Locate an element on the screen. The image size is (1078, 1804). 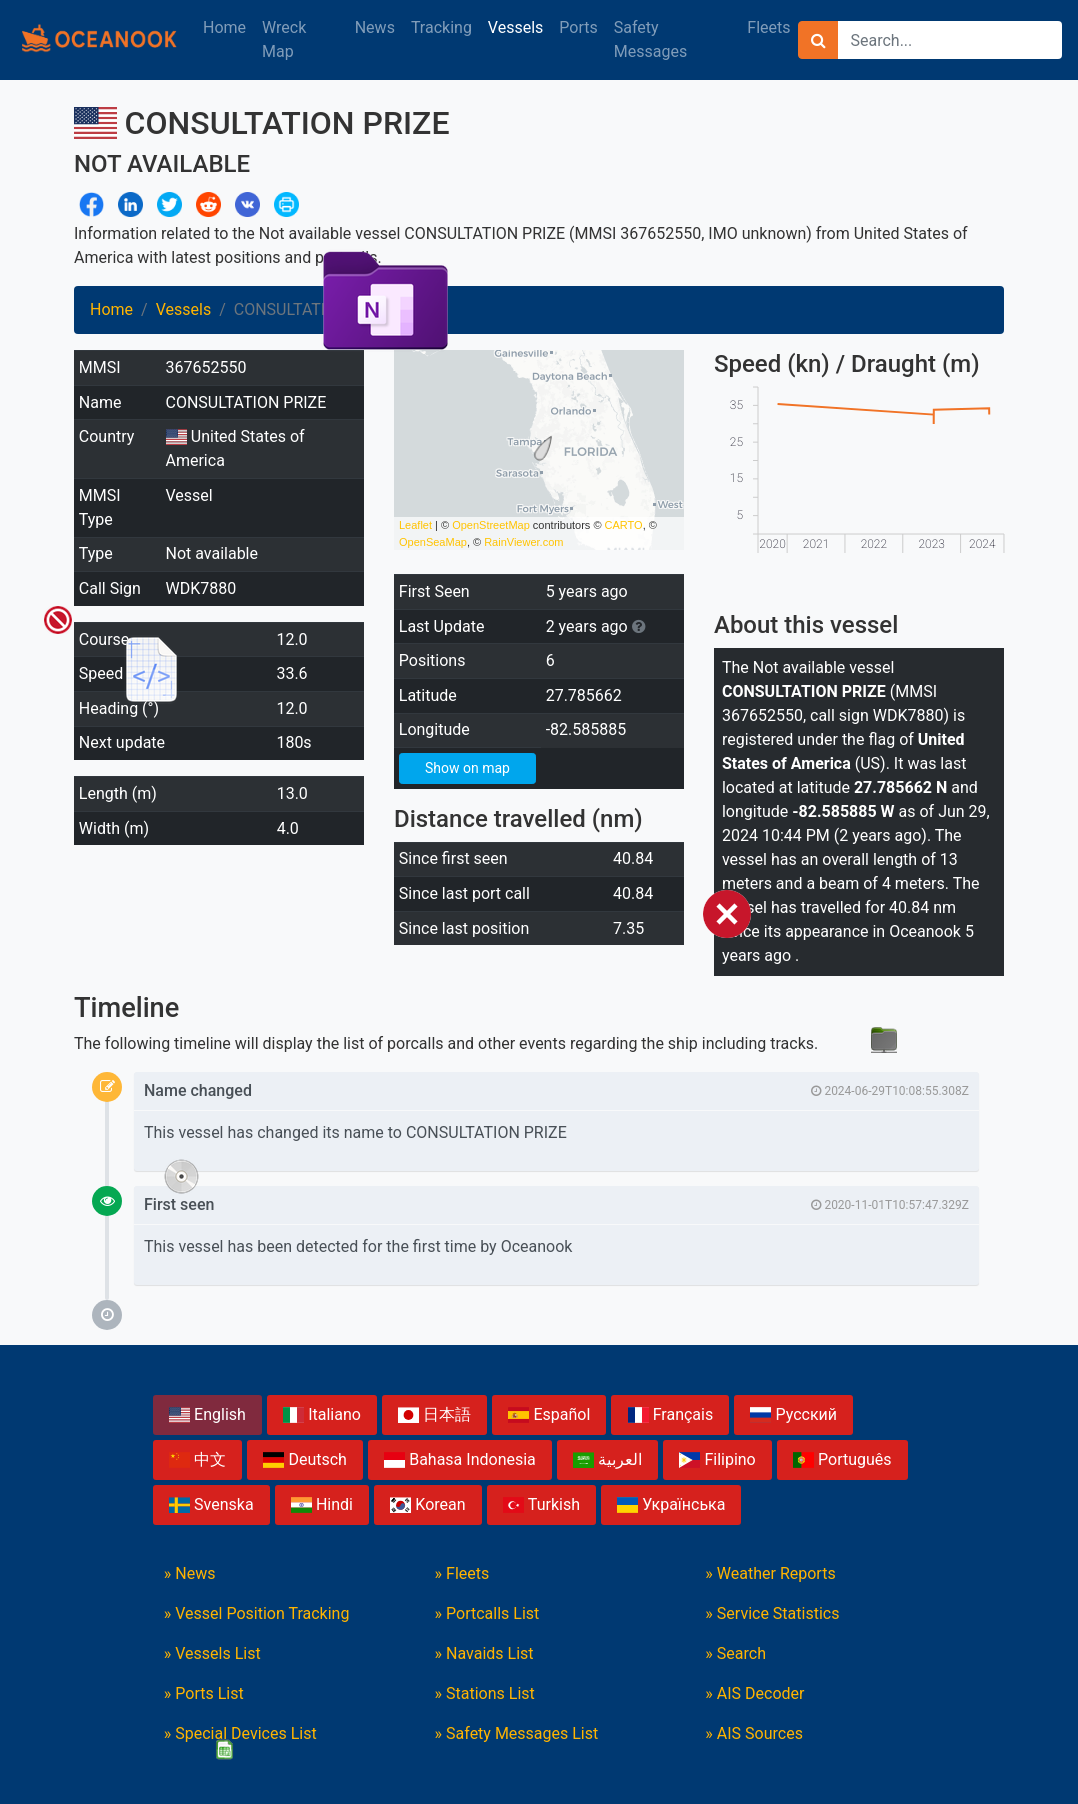
close the current window or dialog is located at coordinates (727, 914).